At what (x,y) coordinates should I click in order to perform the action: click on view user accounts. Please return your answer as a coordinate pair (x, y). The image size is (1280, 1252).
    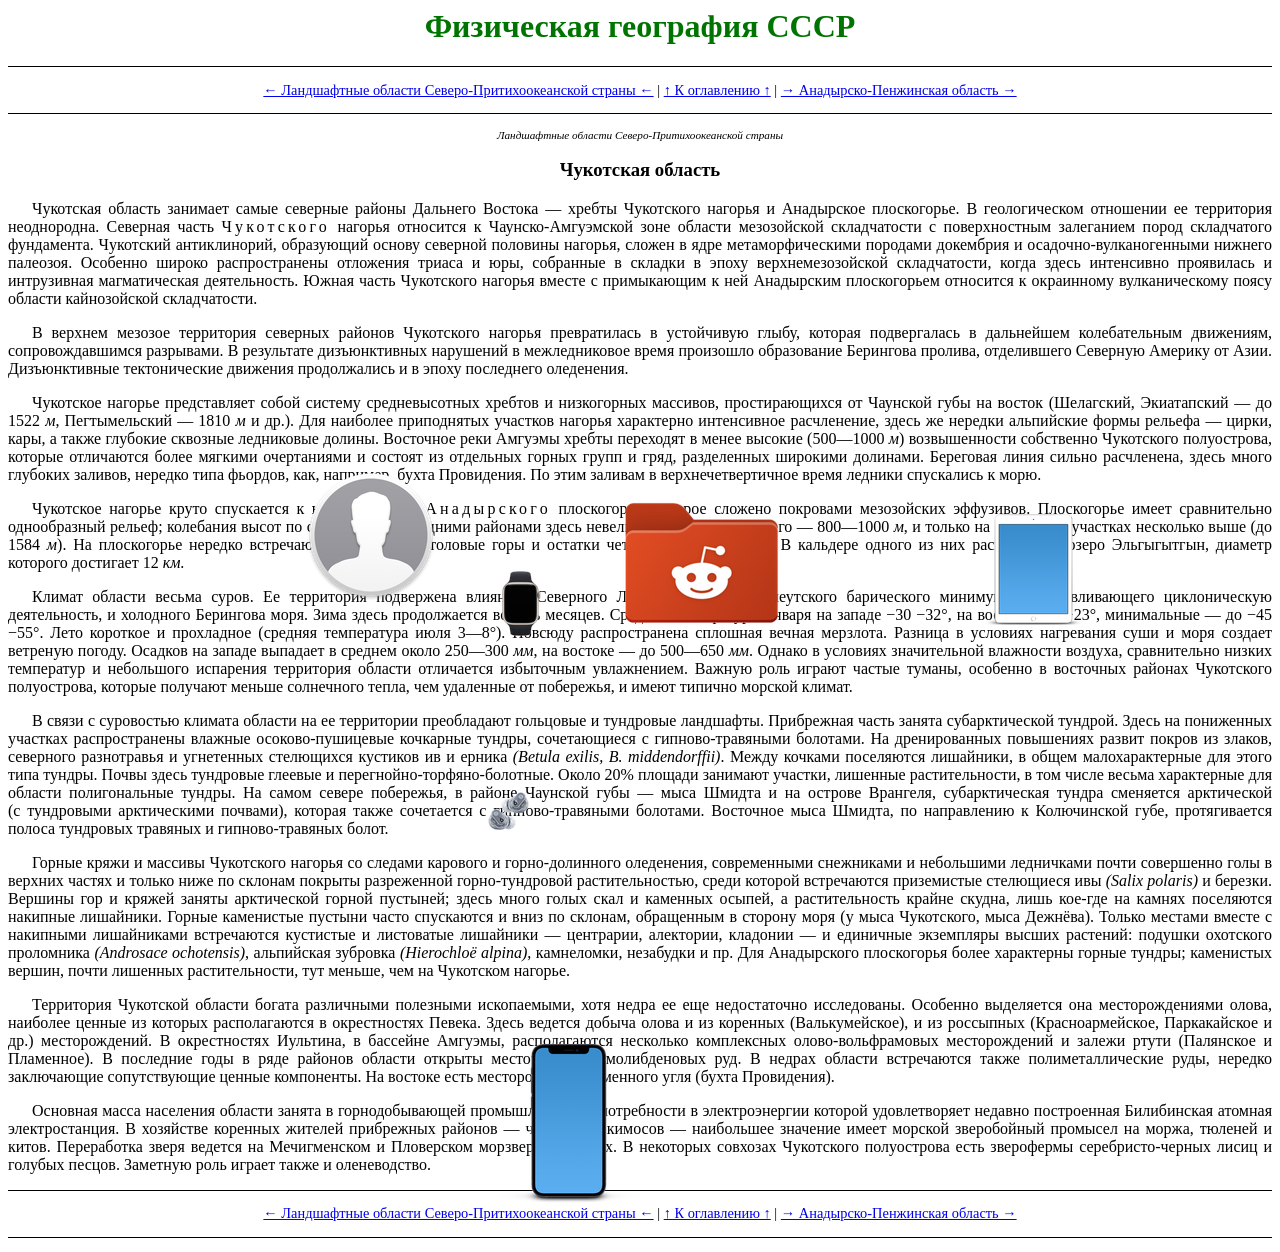
    Looking at the image, I should click on (371, 535).